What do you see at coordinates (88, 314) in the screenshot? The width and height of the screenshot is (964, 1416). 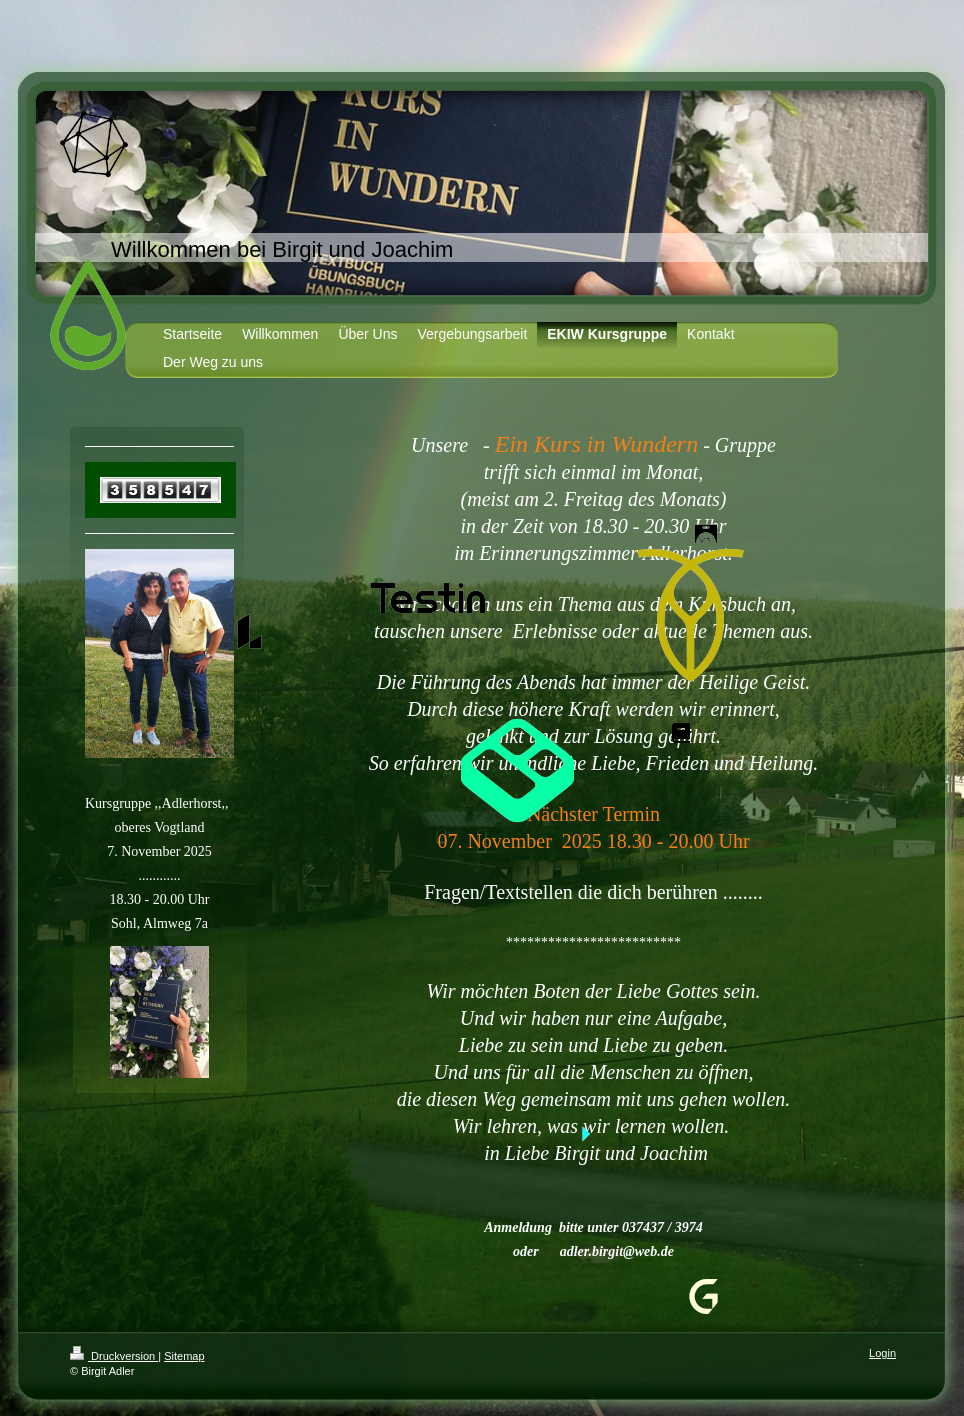 I see `open rainmeter desktop customization application` at bounding box center [88, 314].